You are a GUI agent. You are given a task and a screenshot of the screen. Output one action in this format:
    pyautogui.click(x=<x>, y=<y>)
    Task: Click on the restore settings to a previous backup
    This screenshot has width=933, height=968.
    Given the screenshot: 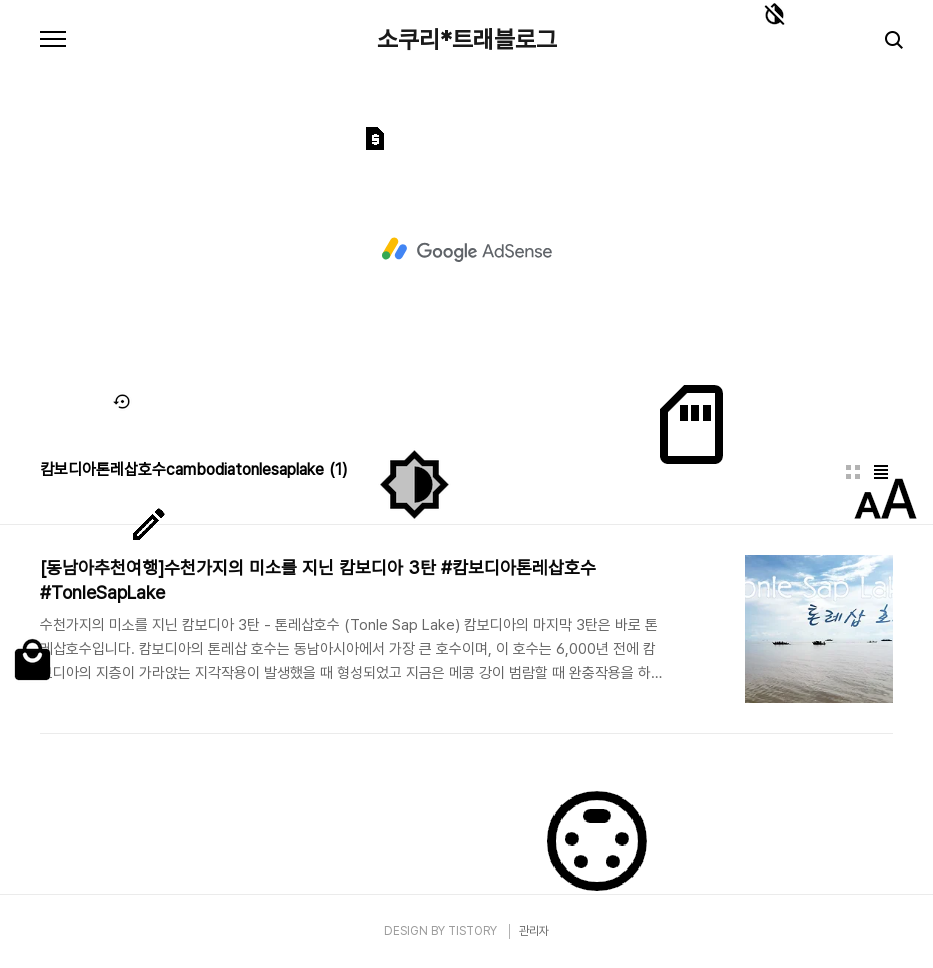 What is the action you would take?
    pyautogui.click(x=122, y=401)
    